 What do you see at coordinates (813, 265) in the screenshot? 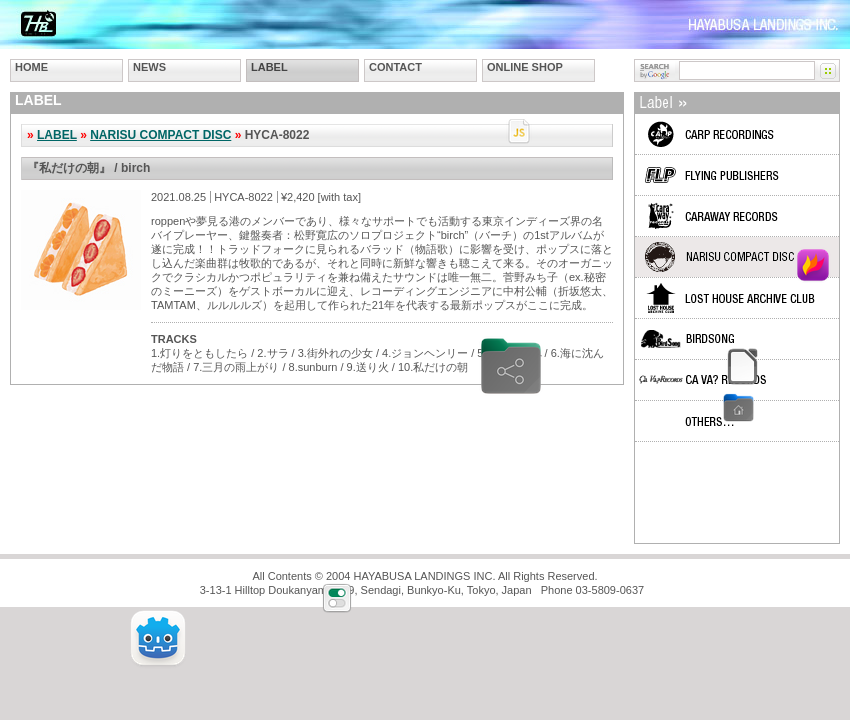
I see `open flameshot screenshot tool` at bounding box center [813, 265].